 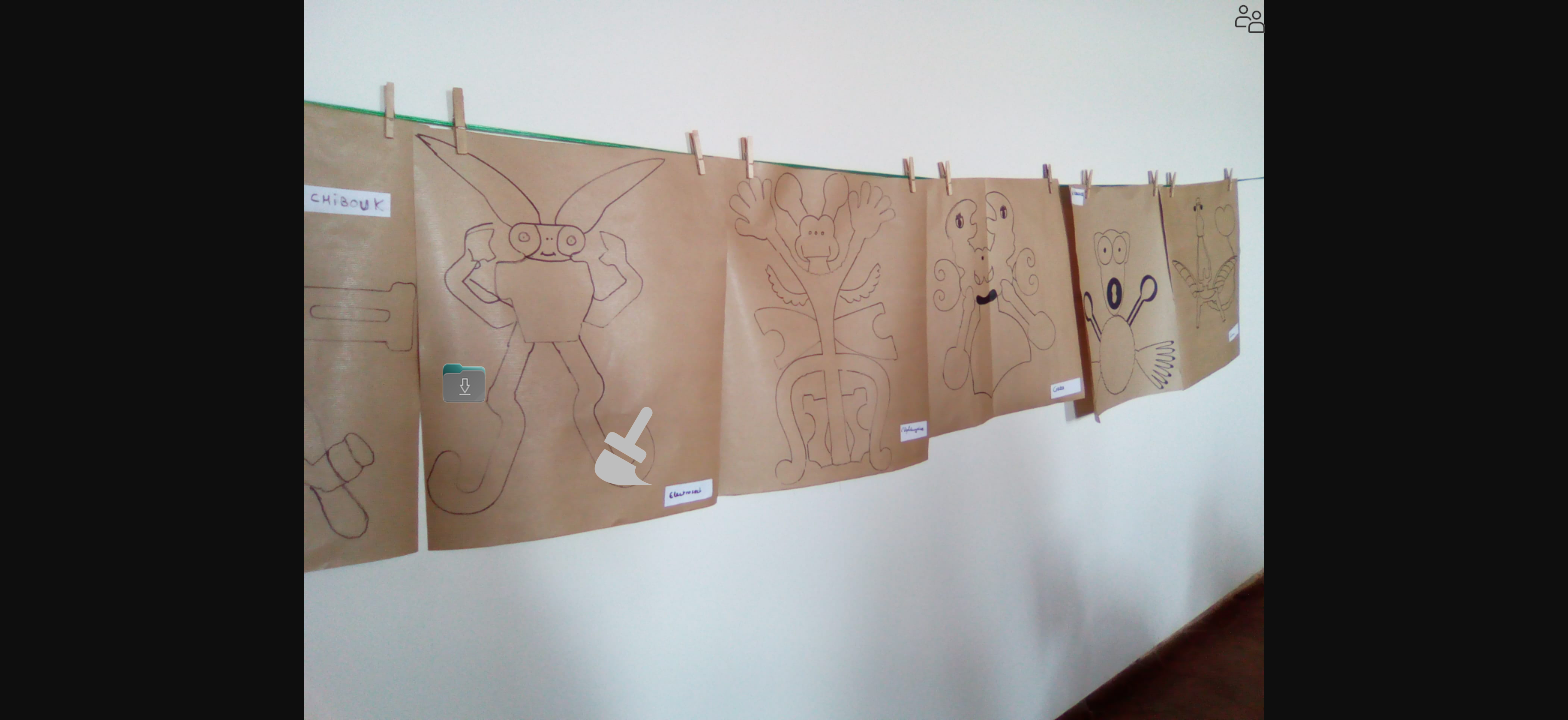 I want to click on access user account settings, so click(x=1250, y=18).